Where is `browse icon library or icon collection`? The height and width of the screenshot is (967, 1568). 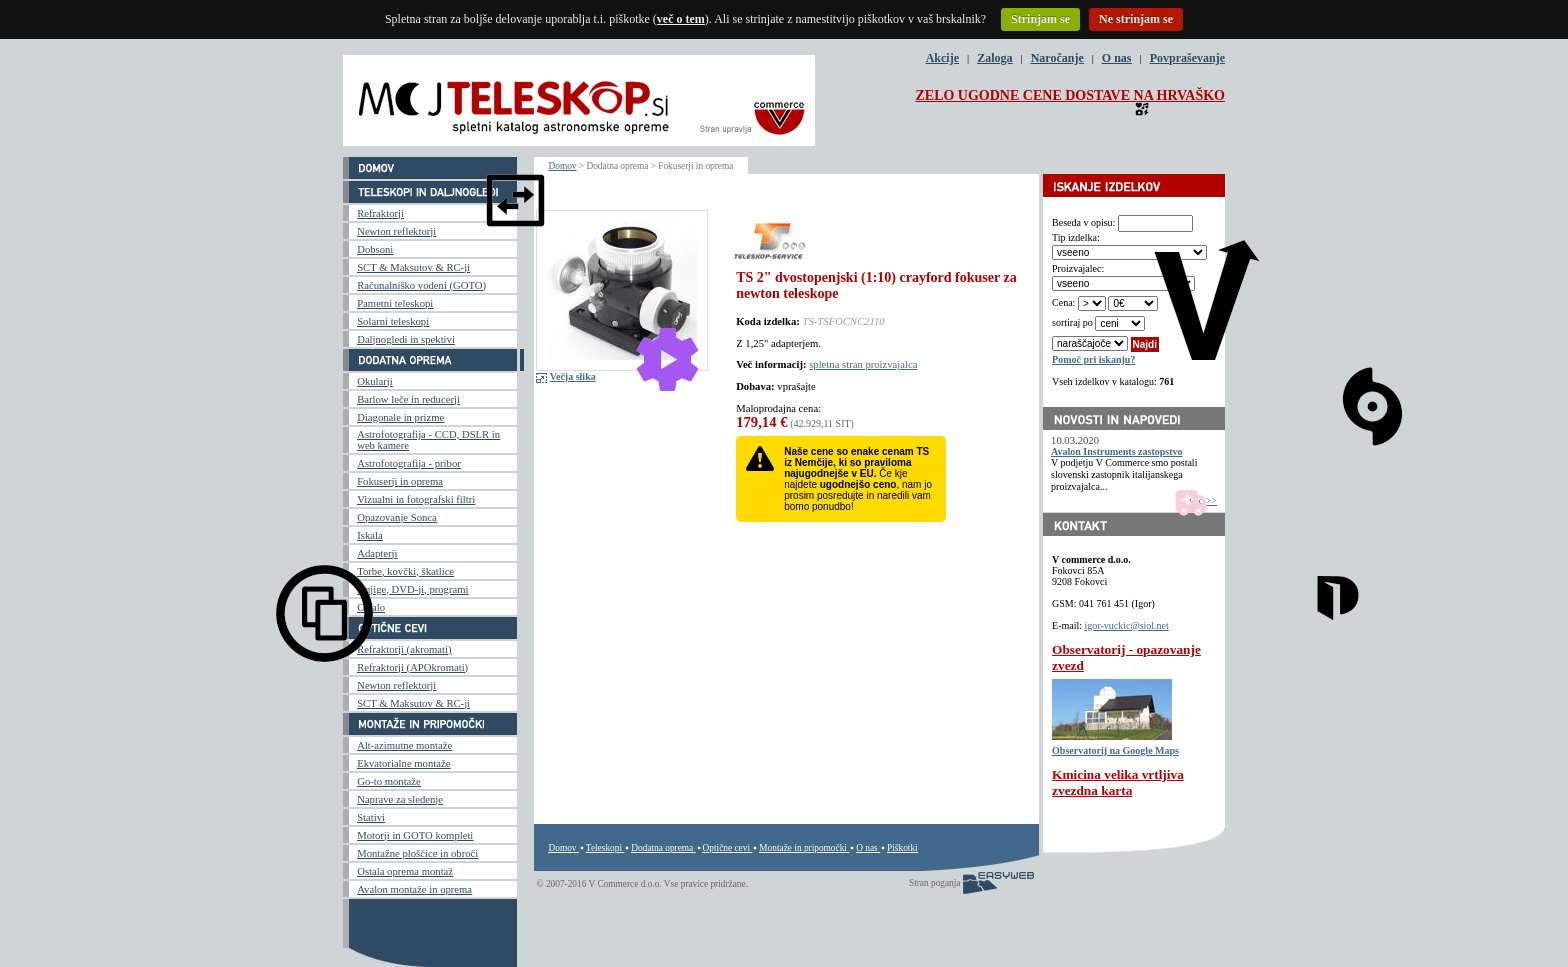
browse icon library or icon collection is located at coordinates (1142, 109).